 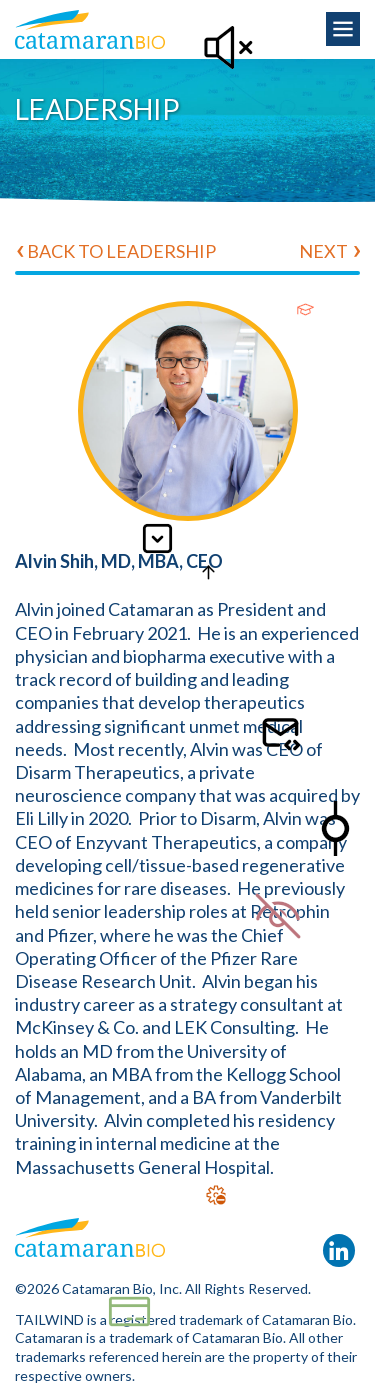 What do you see at coordinates (216, 1195) in the screenshot?
I see `exclude file or folder from settings` at bounding box center [216, 1195].